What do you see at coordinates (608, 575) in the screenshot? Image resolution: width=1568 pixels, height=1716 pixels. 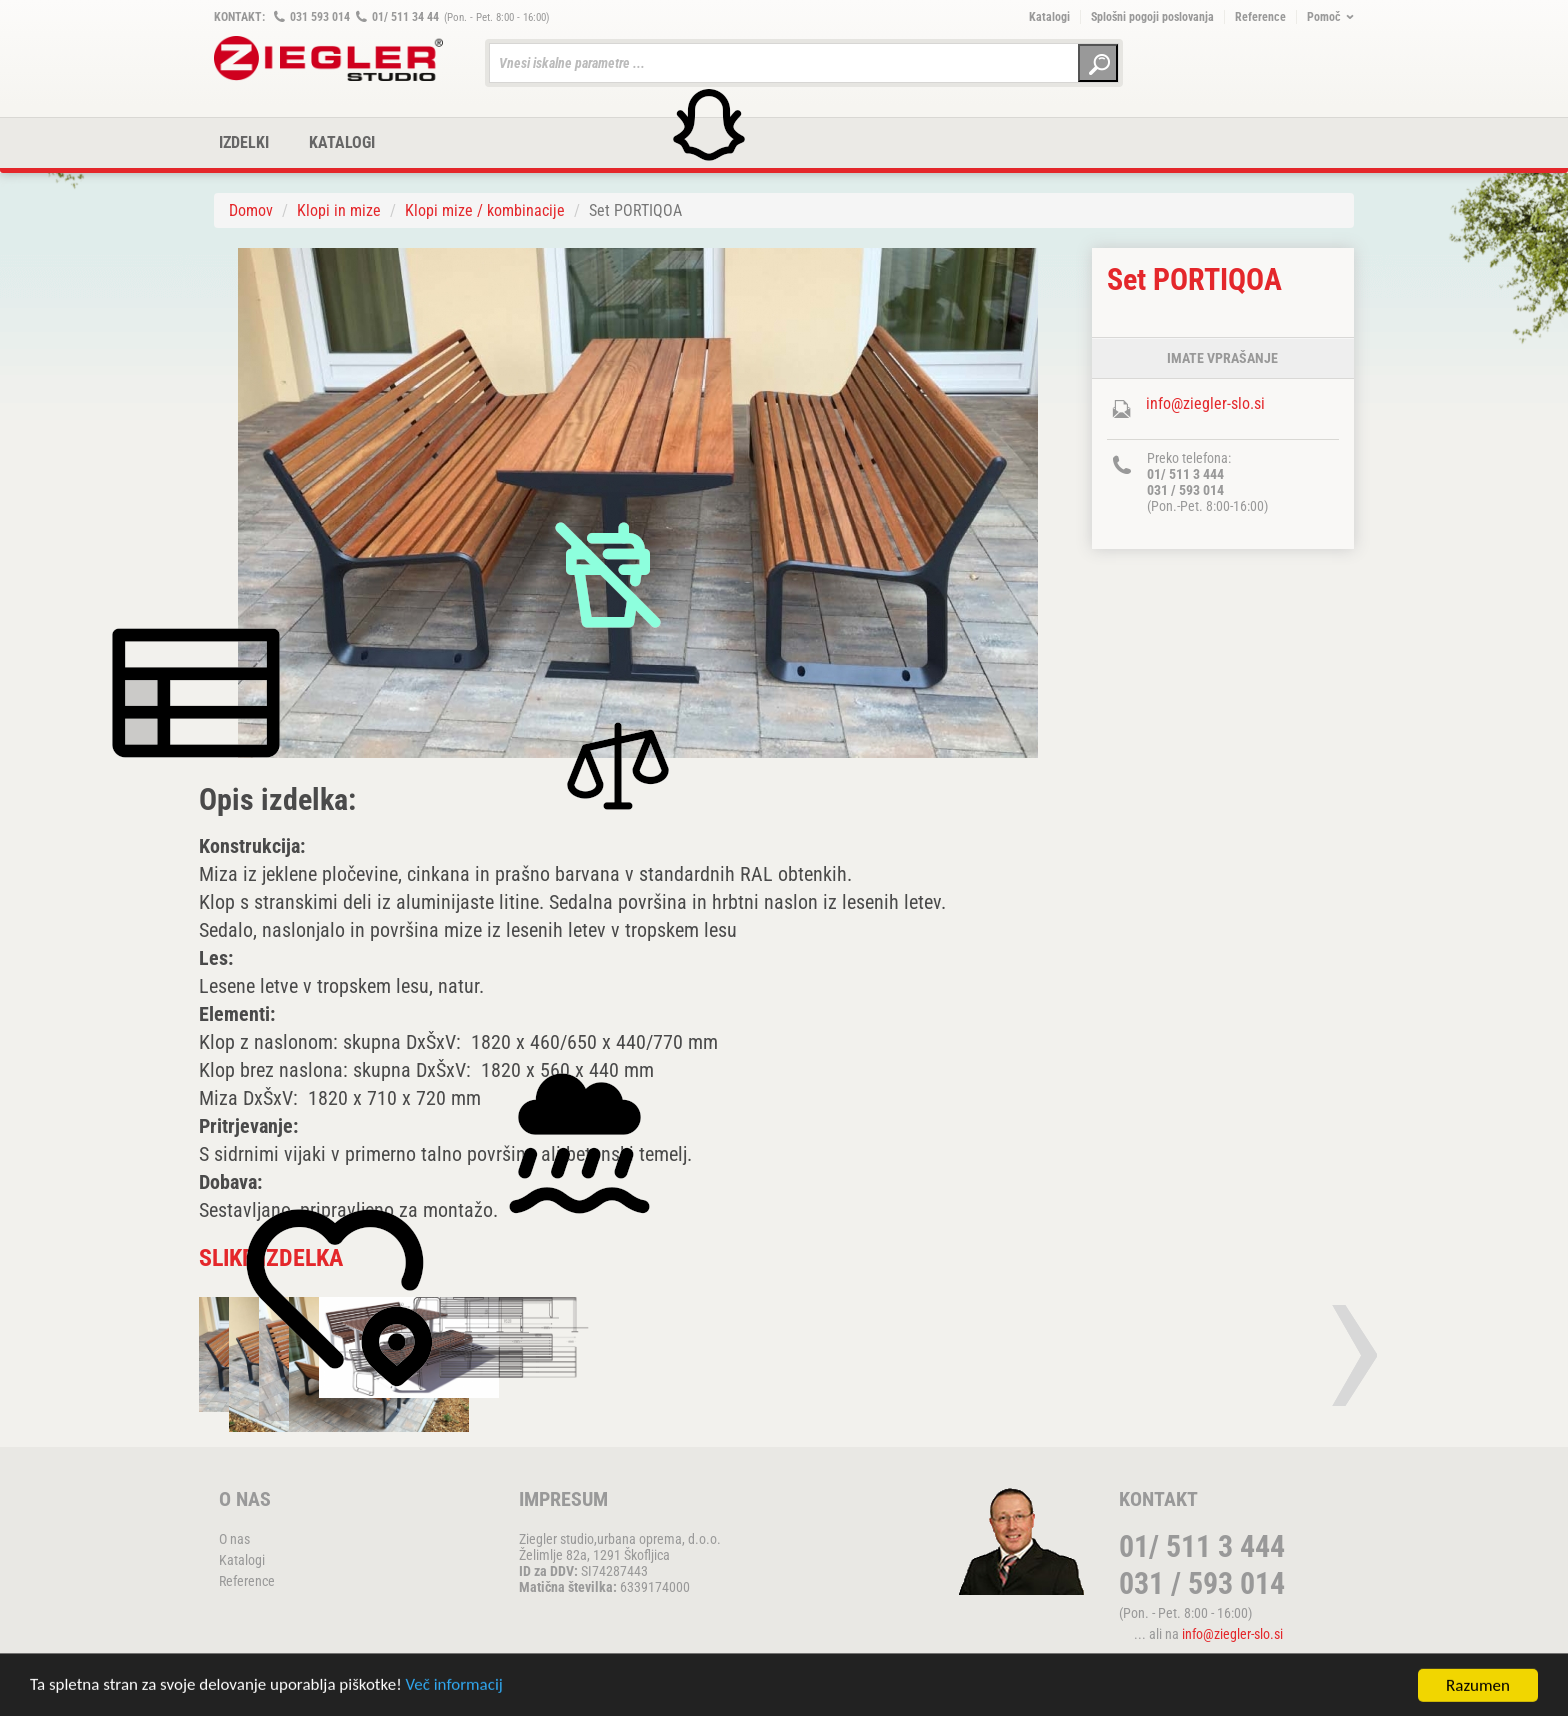 I see `no beverages allowed` at bounding box center [608, 575].